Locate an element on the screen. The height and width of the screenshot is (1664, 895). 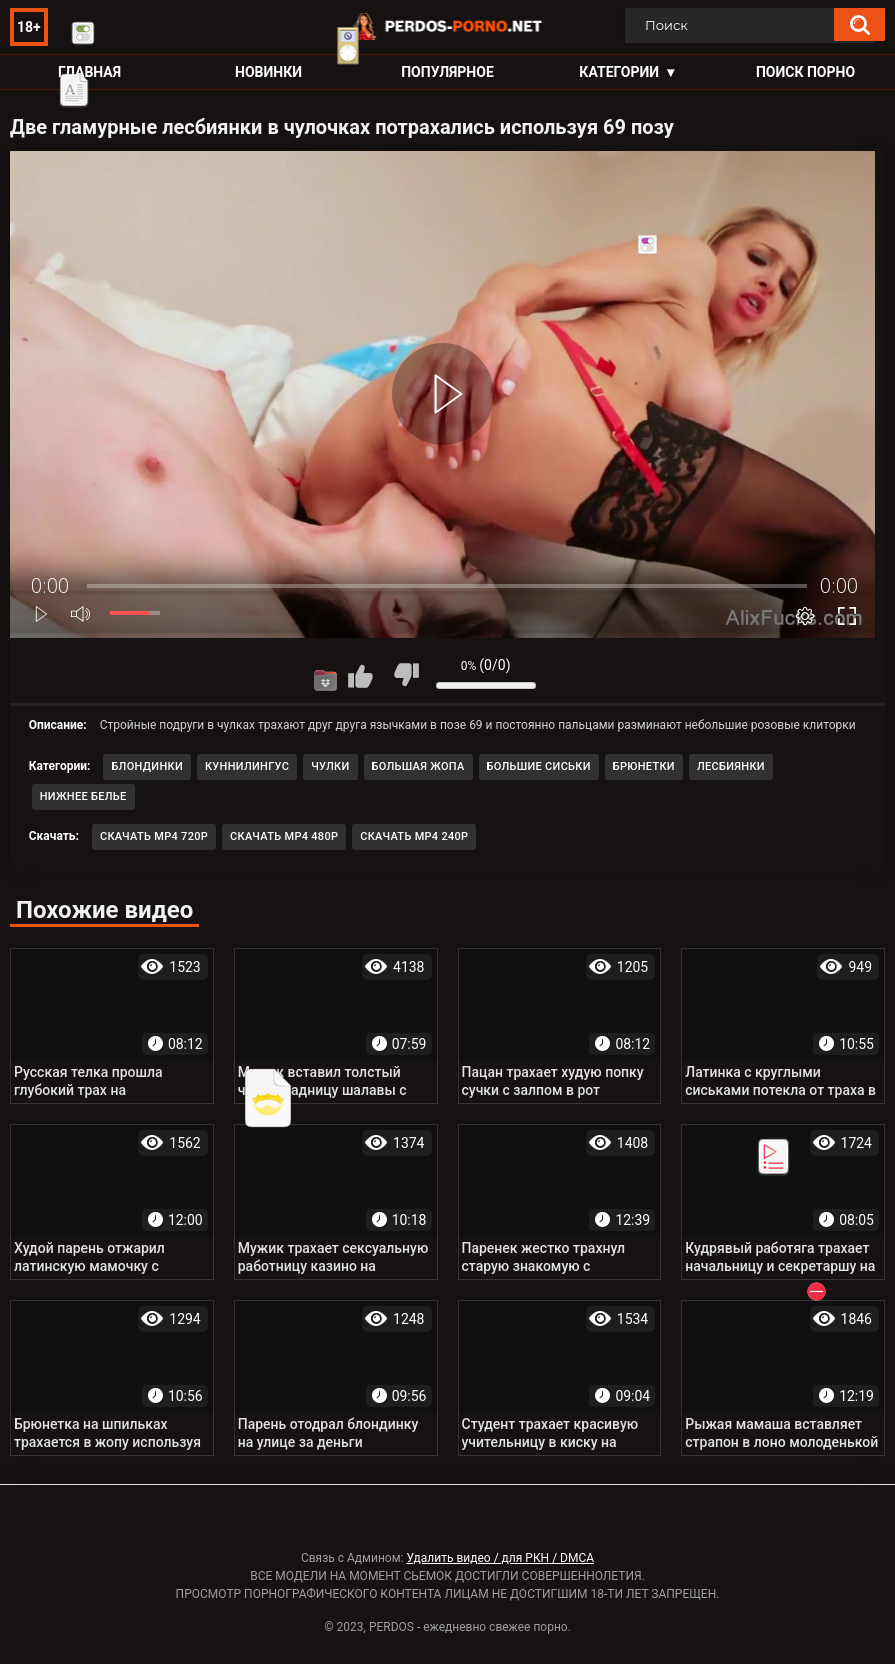
indicates an error or failed action is located at coordinates (816, 1291).